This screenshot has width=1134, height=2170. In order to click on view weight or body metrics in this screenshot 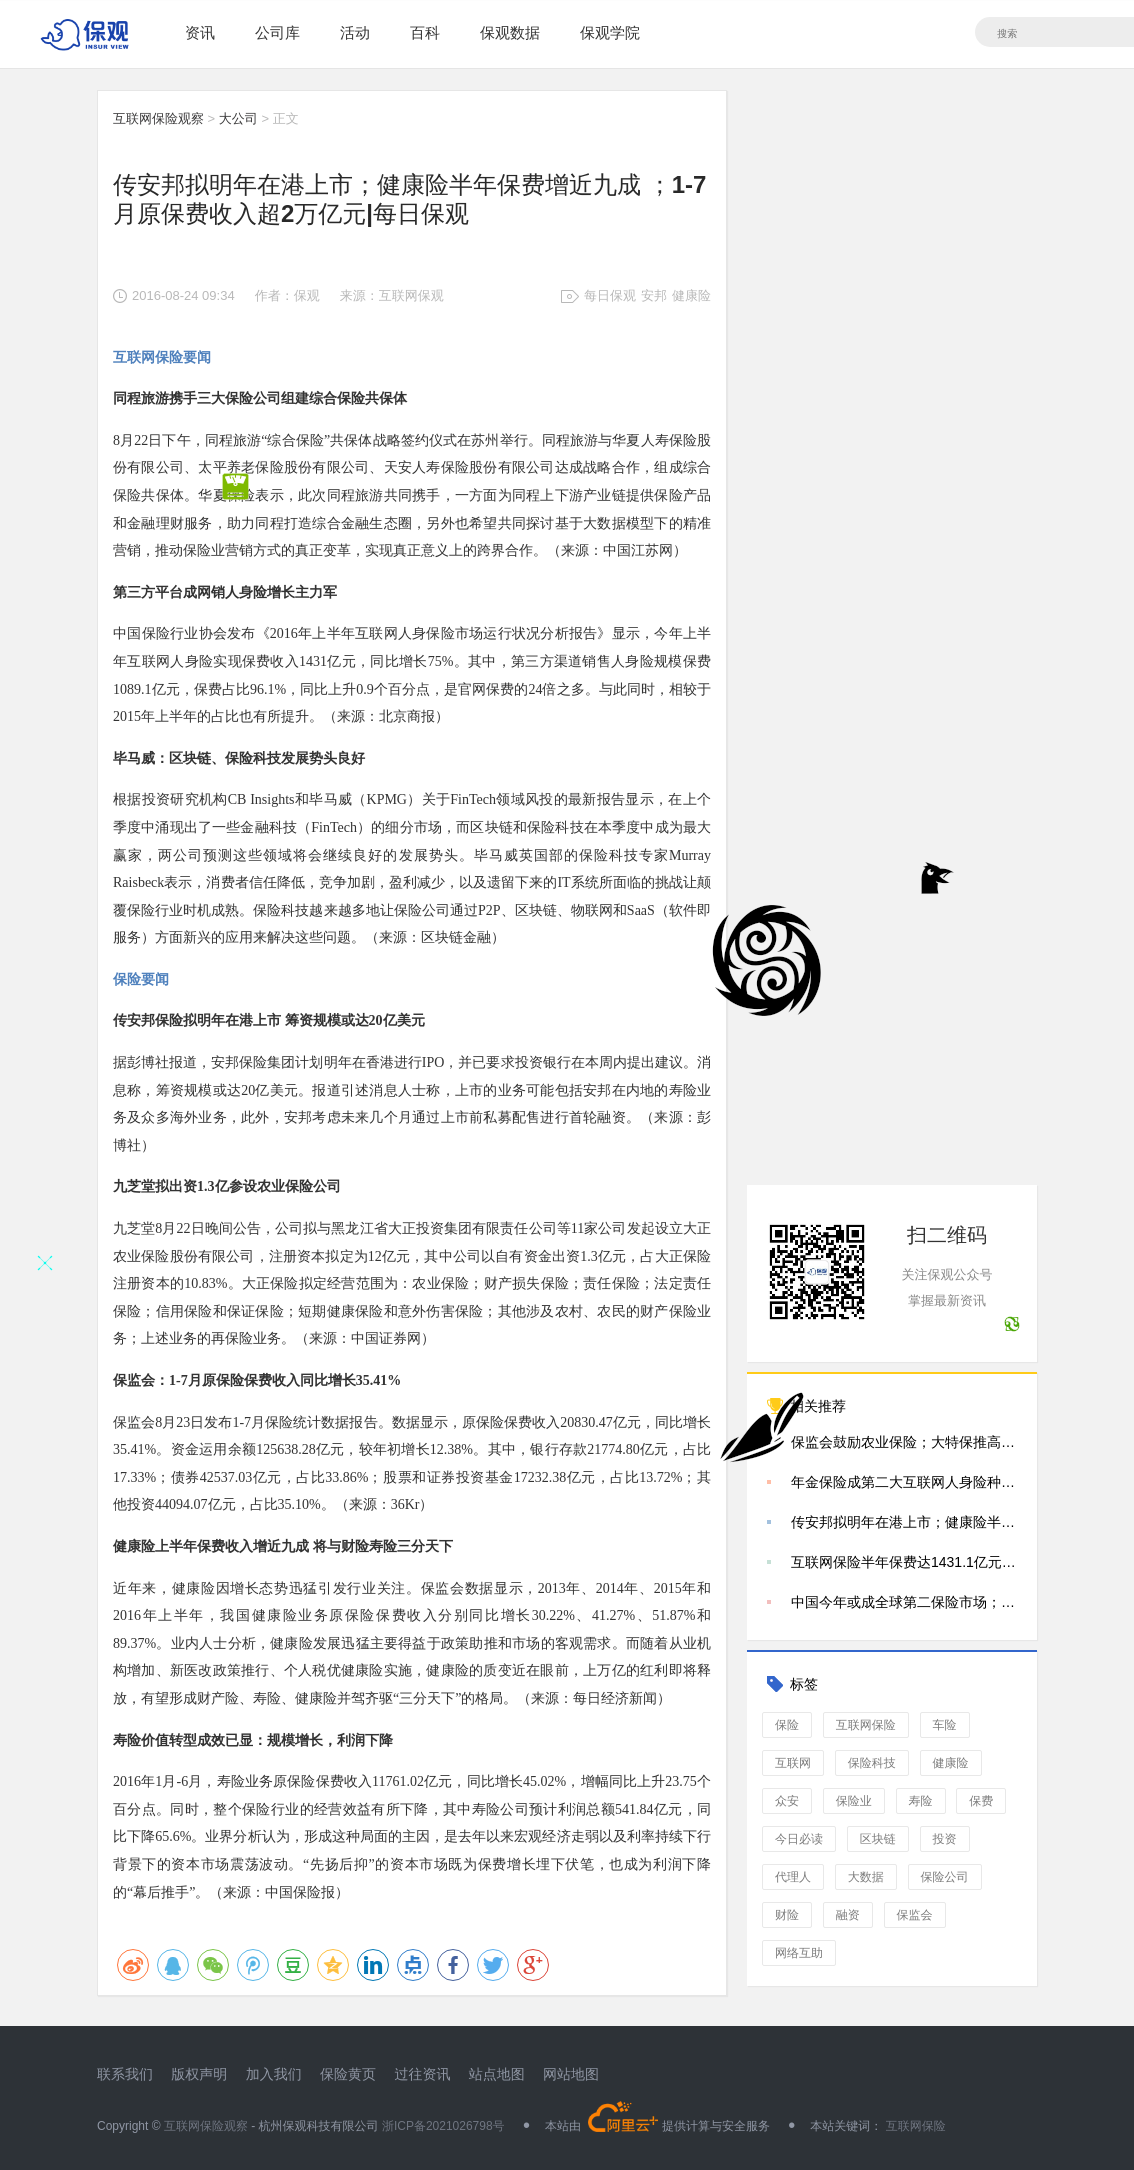, I will do `click(235, 486)`.